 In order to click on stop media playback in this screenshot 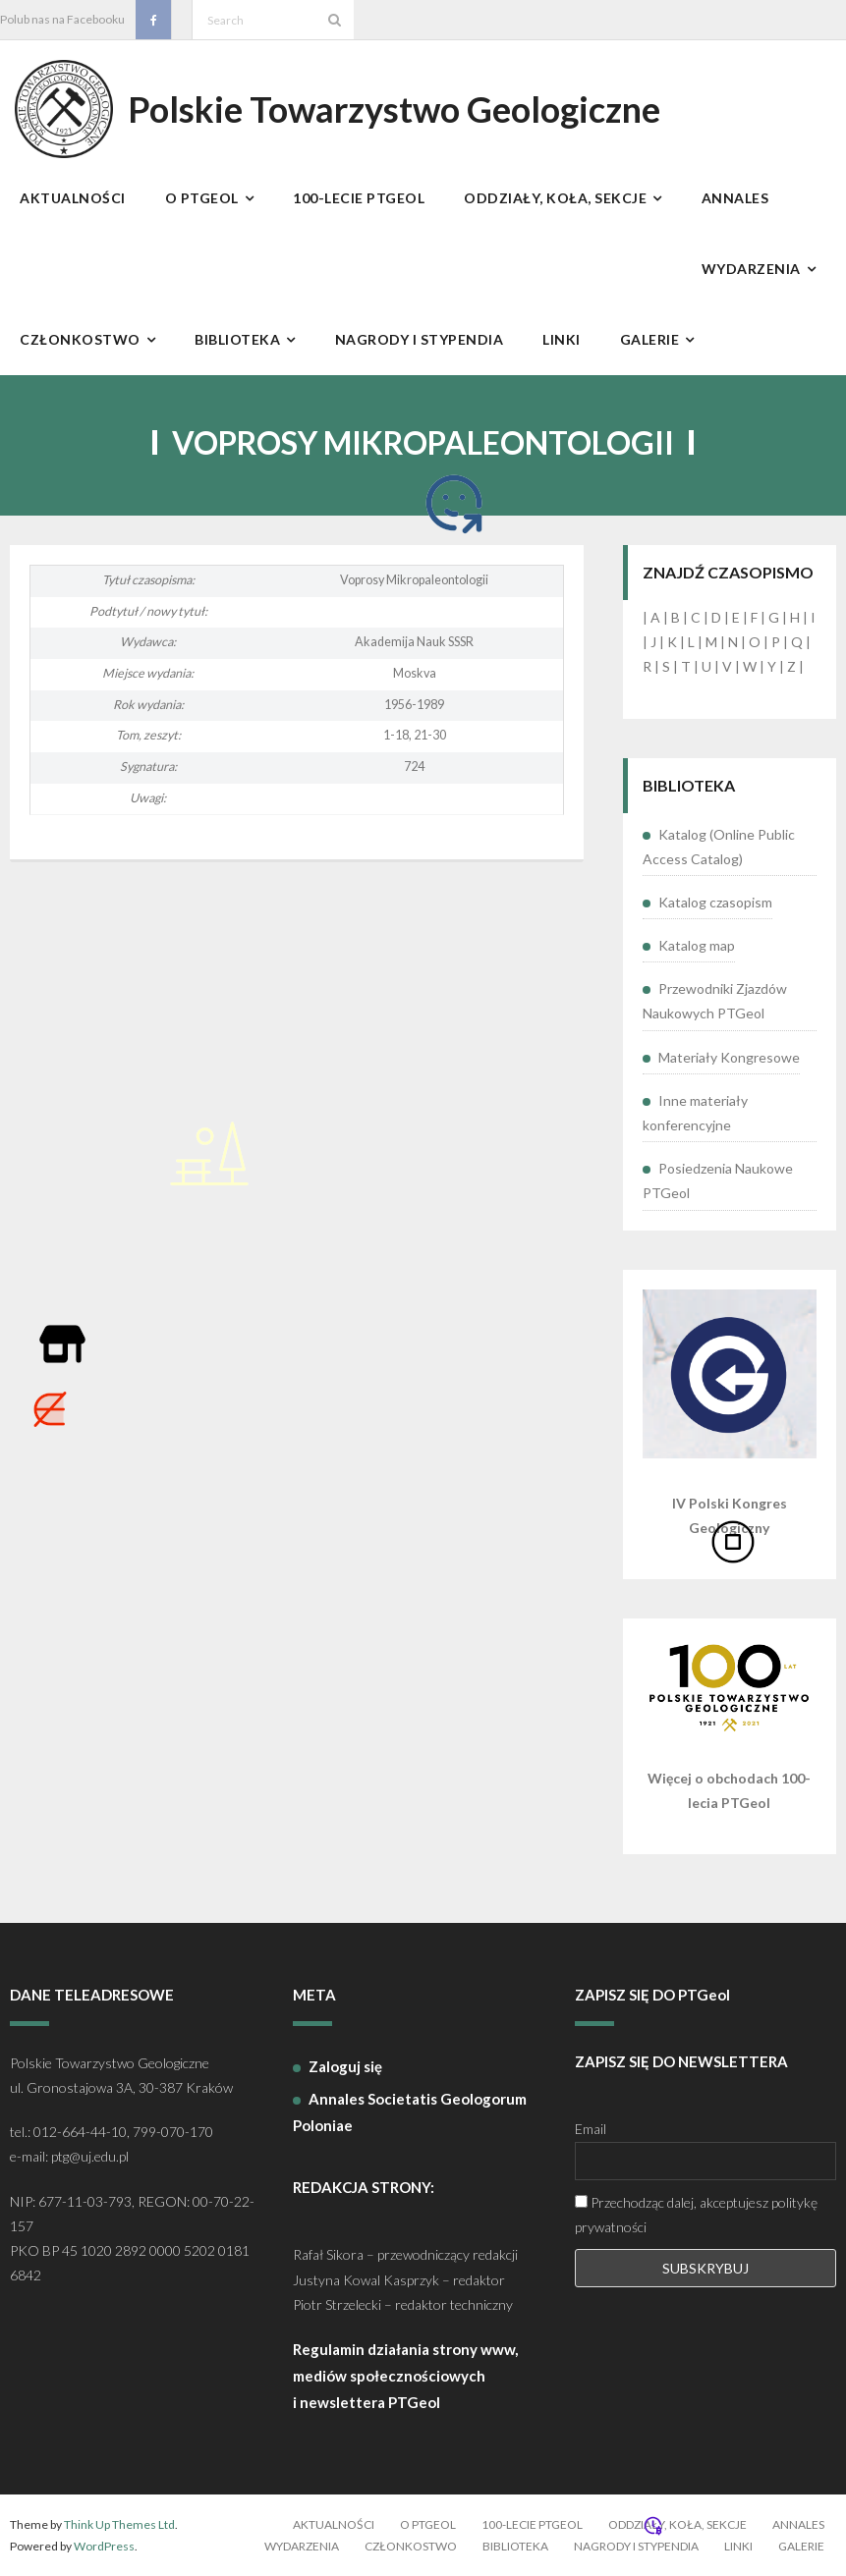, I will do `click(733, 1542)`.